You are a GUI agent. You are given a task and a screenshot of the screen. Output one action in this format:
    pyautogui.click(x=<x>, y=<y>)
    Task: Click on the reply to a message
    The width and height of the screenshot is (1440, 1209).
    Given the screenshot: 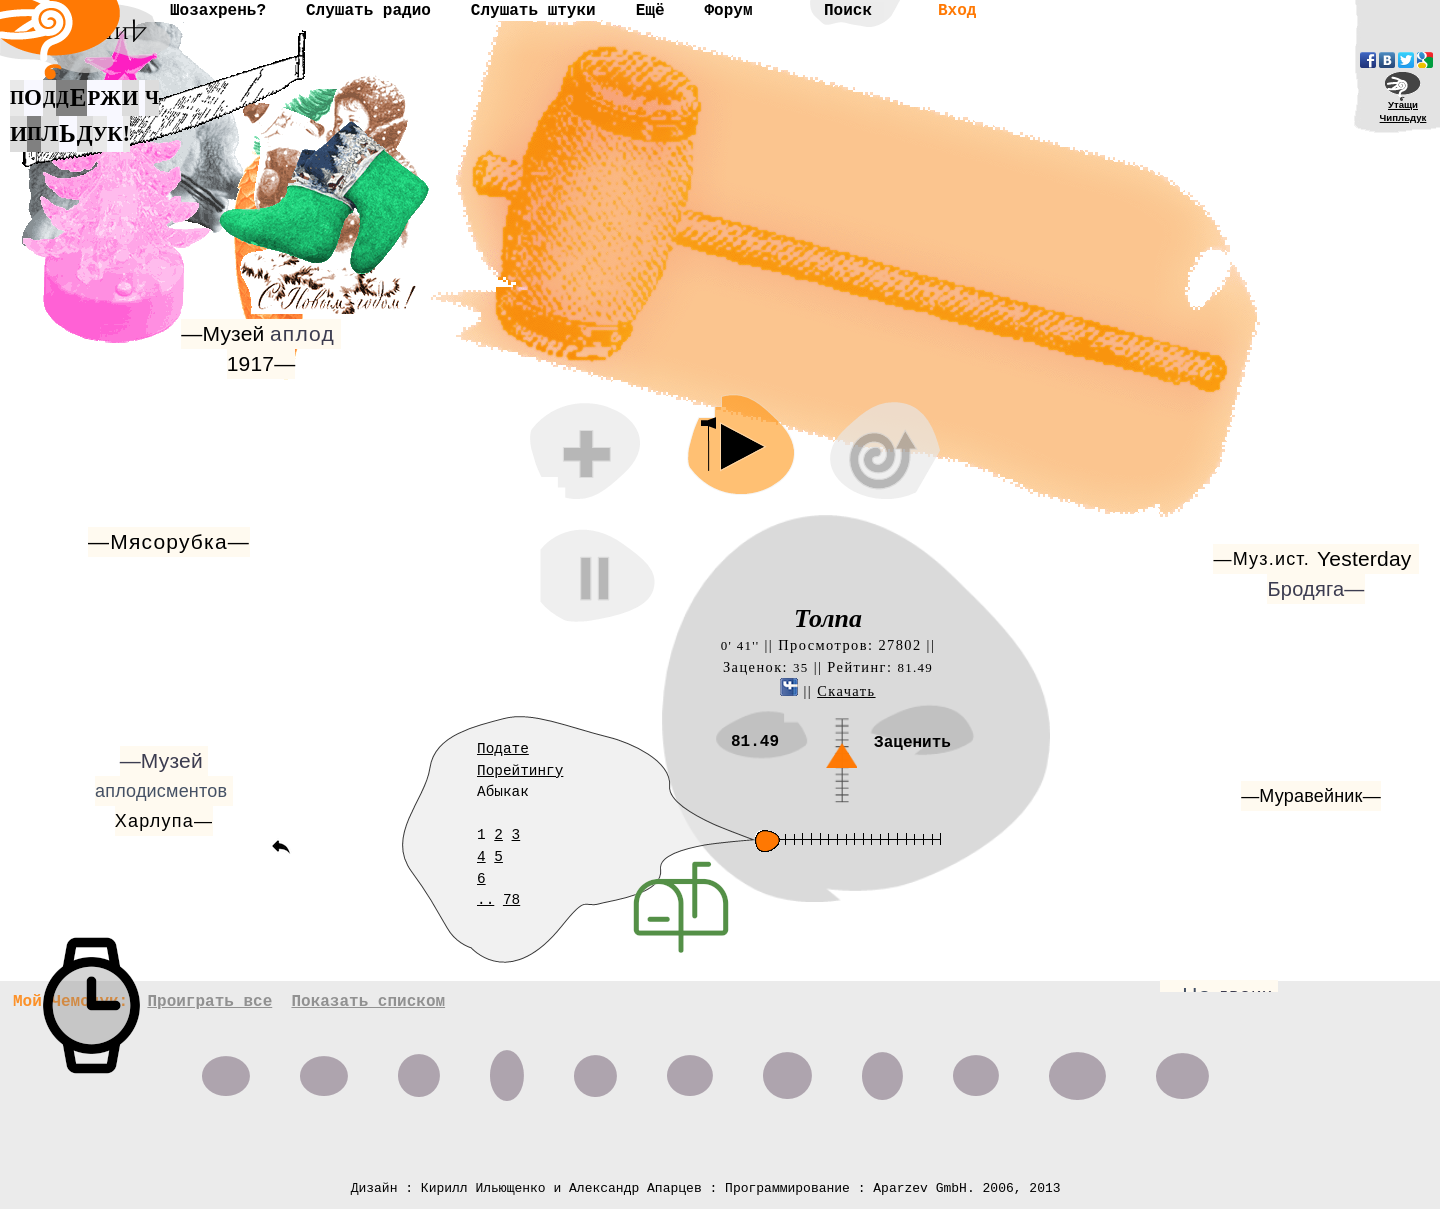 What is the action you would take?
    pyautogui.click(x=281, y=846)
    